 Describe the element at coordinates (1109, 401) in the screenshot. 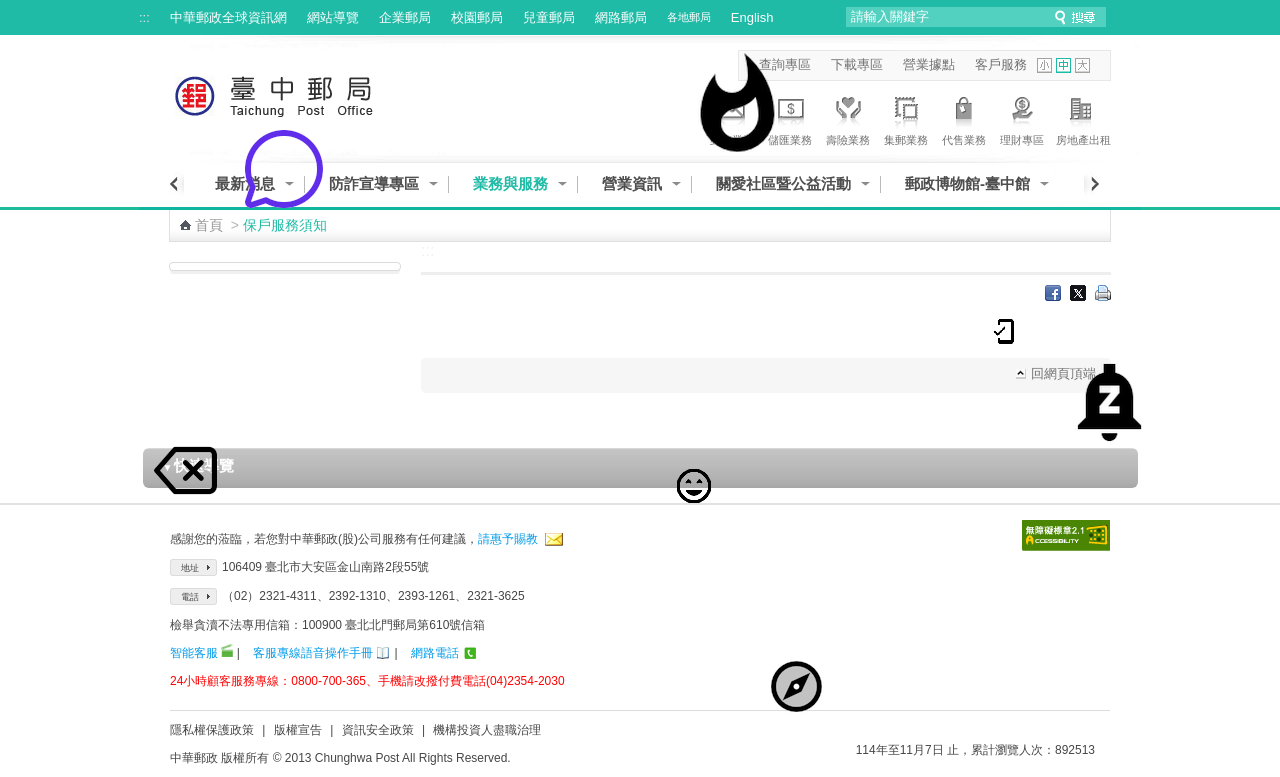

I see `notifications are currently paused or snoozed` at that location.